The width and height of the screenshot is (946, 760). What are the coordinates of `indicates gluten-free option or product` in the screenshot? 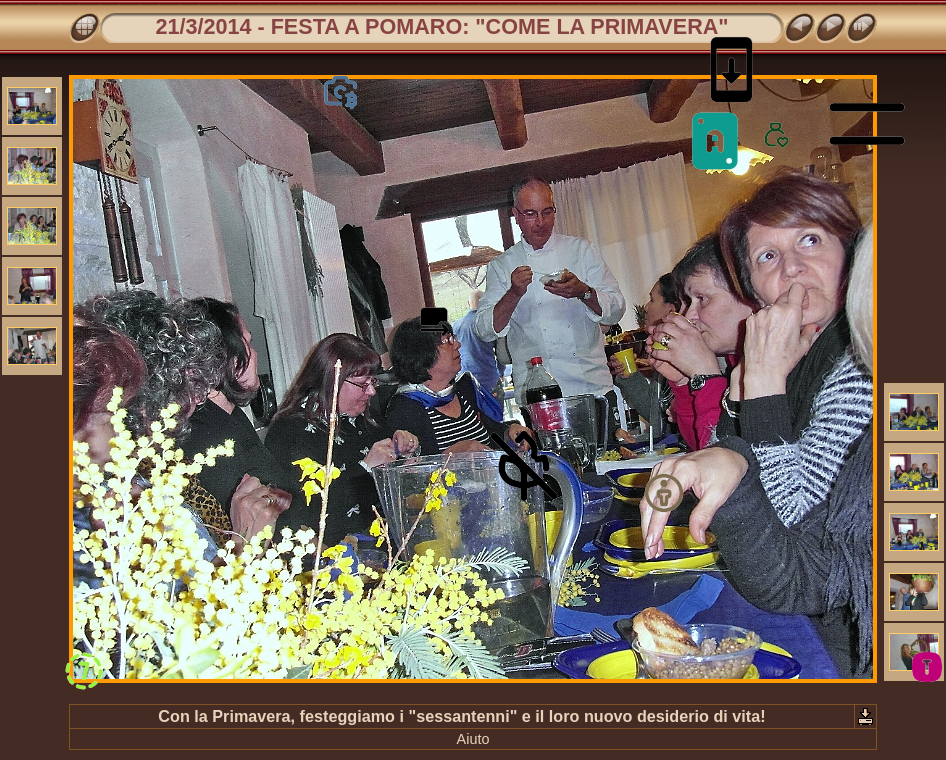 It's located at (524, 466).